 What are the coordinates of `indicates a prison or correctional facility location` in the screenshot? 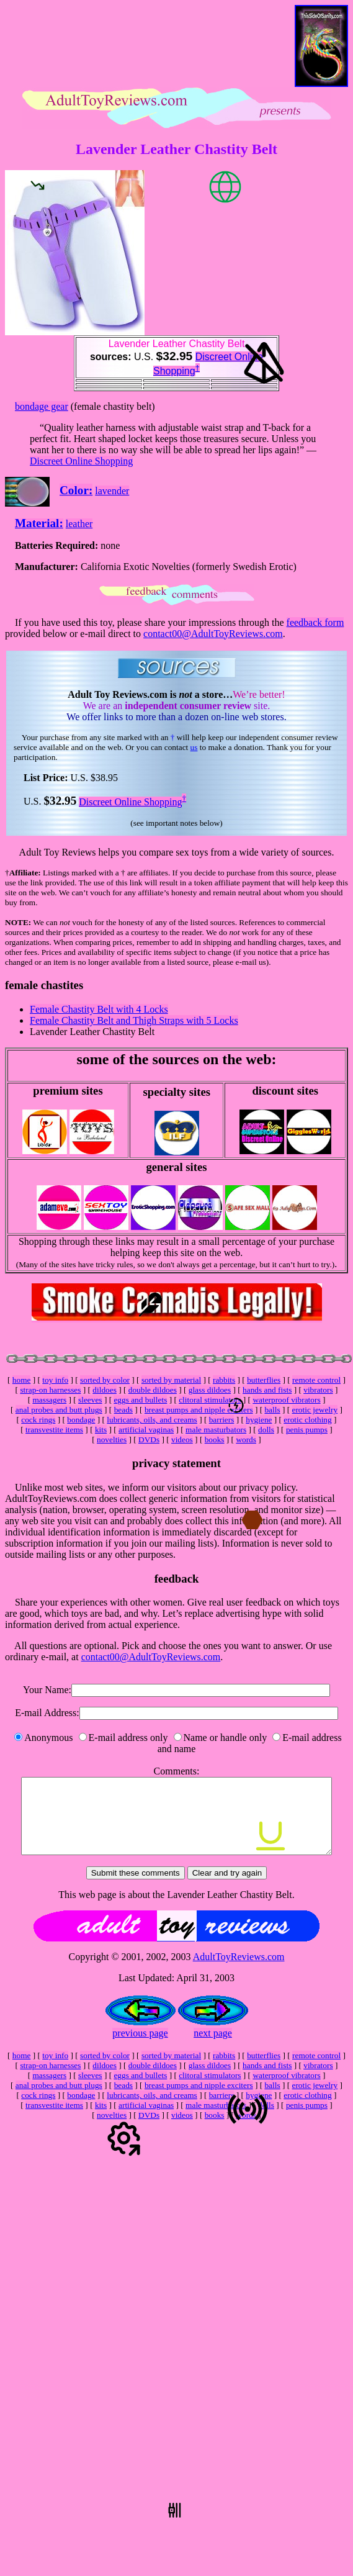 It's located at (175, 2510).